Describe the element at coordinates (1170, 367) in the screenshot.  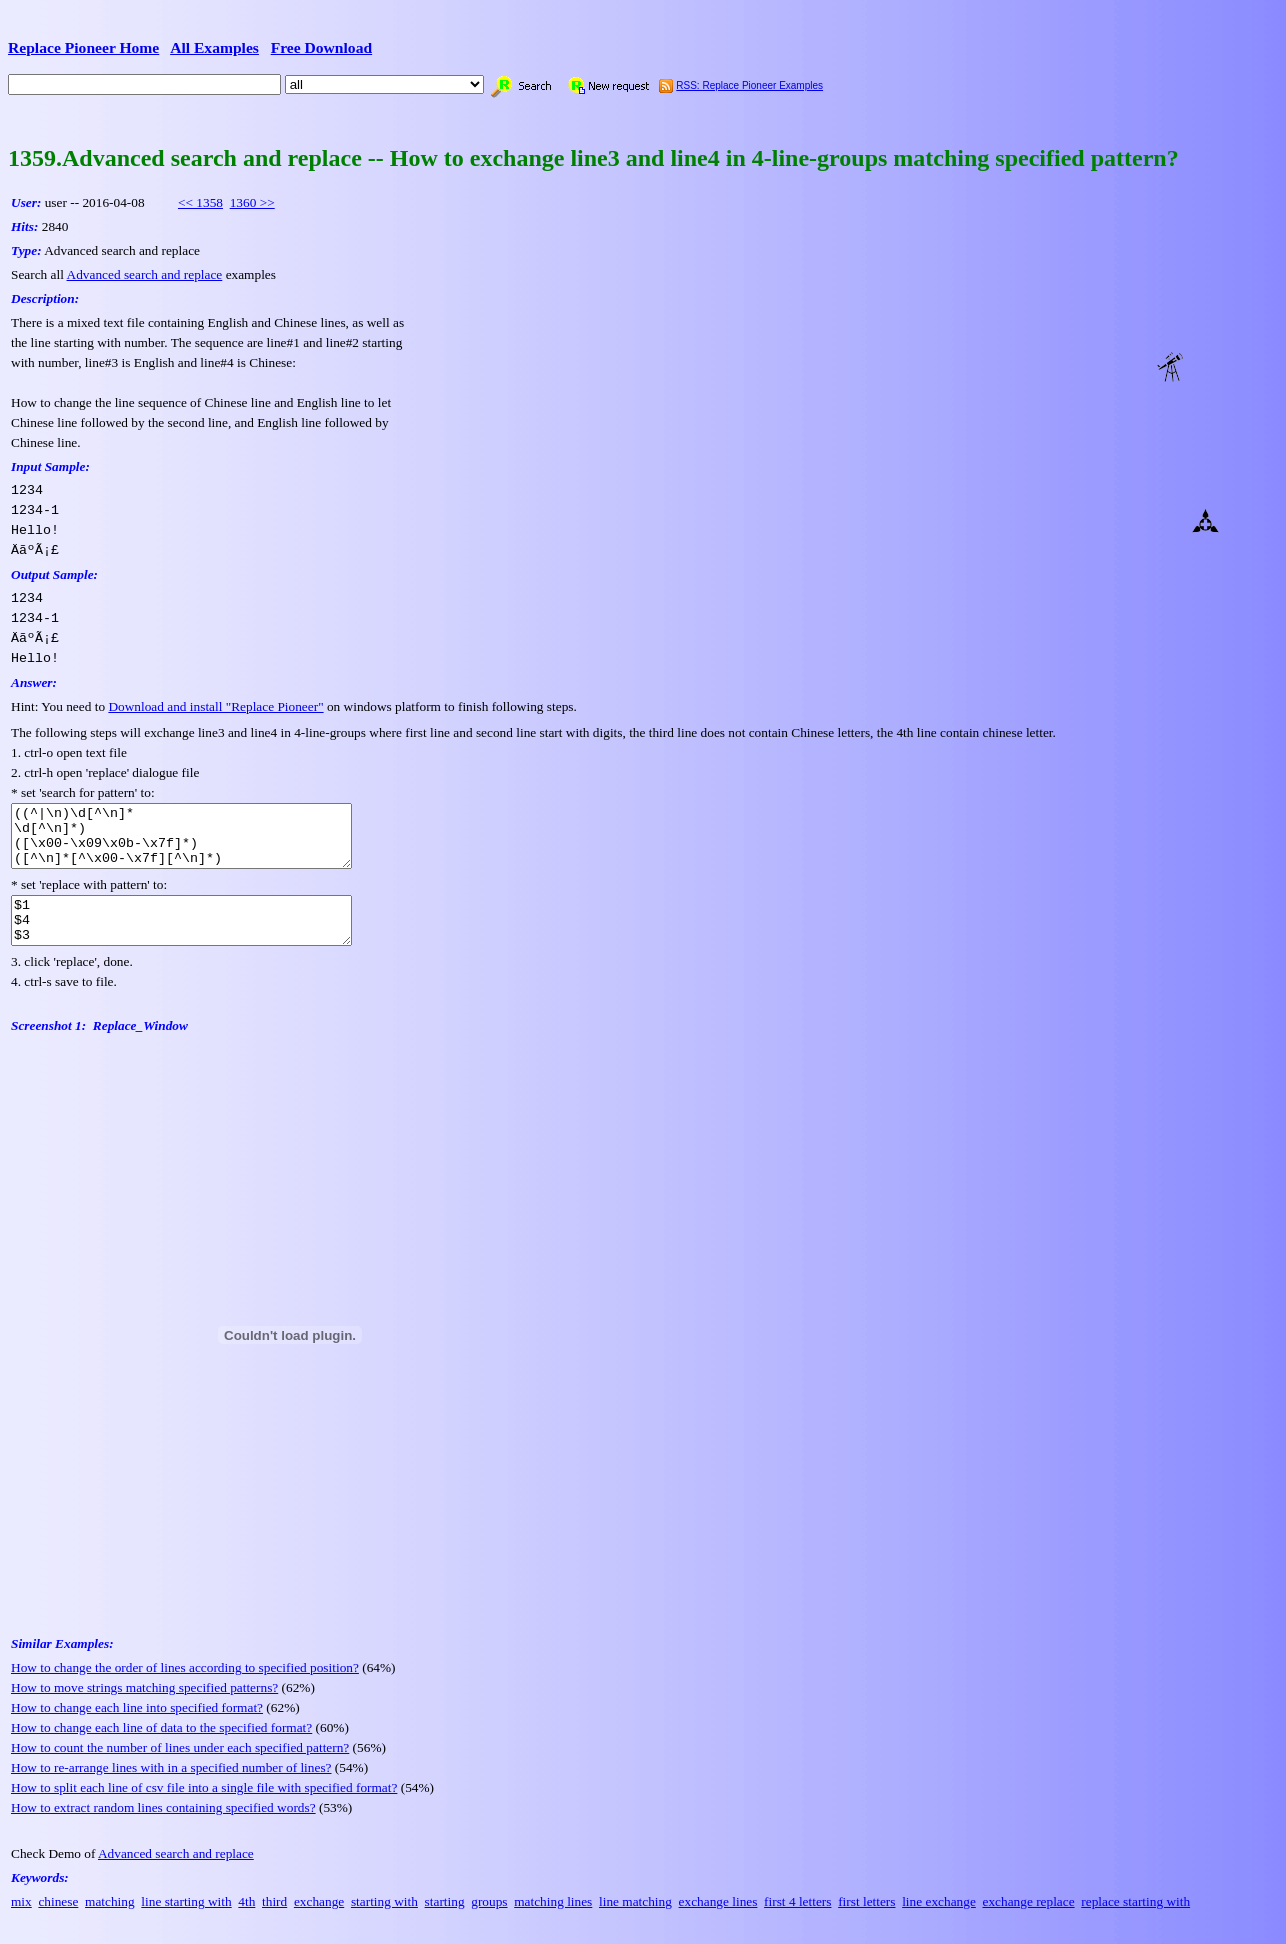
I see `explore or discover new content` at that location.